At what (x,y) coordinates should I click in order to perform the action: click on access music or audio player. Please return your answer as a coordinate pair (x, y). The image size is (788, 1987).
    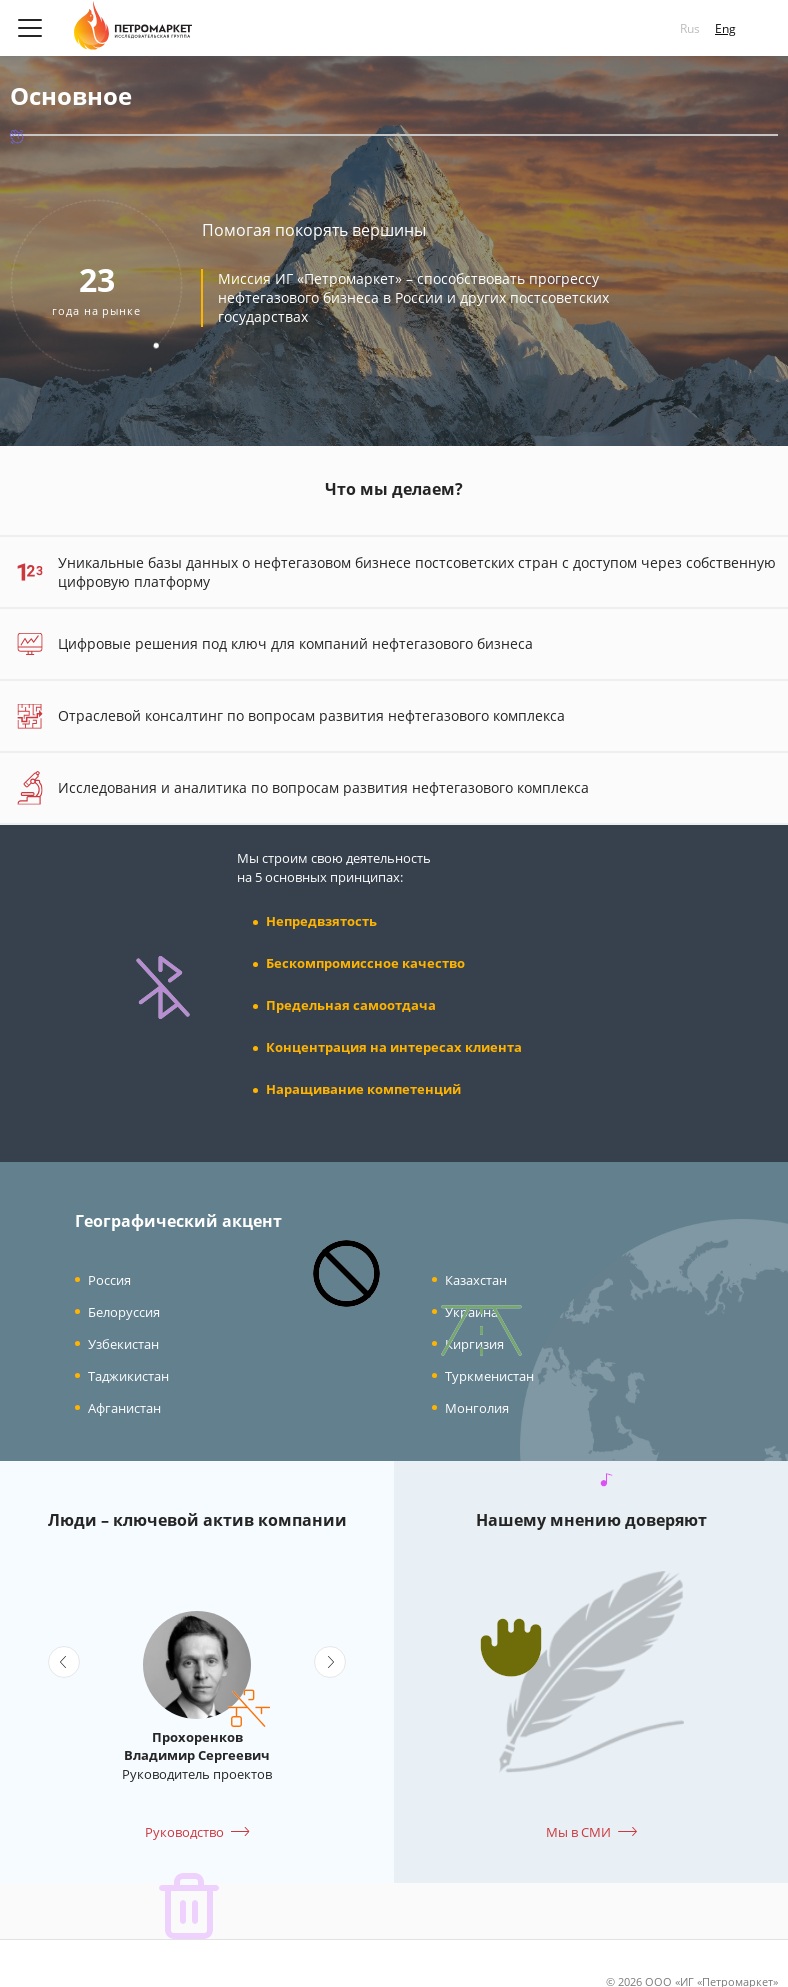
    Looking at the image, I should click on (606, 1479).